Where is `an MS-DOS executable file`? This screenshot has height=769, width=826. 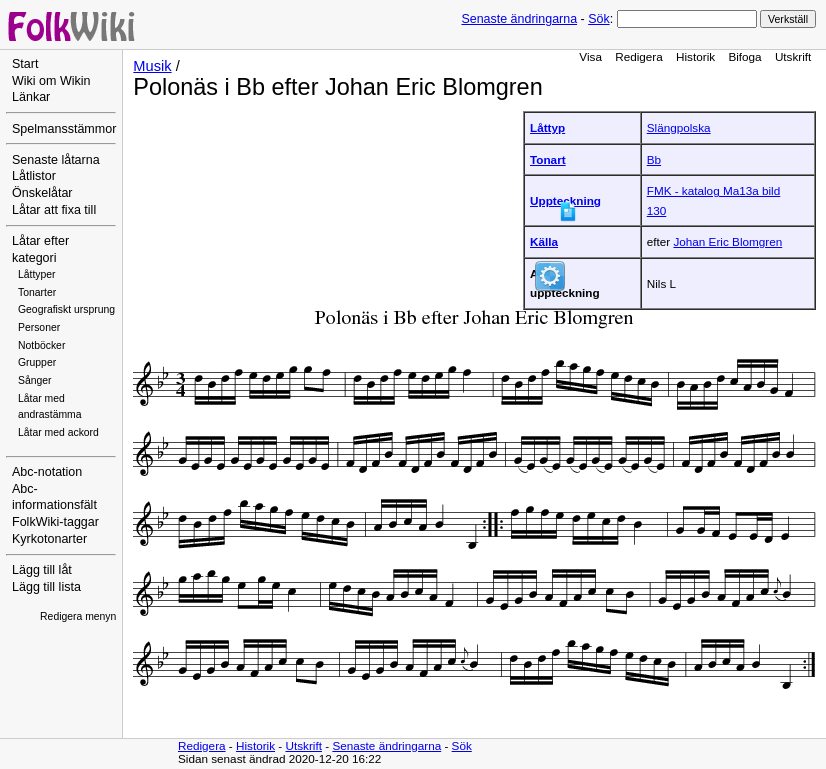
an MS-DOS executable file is located at coordinates (550, 276).